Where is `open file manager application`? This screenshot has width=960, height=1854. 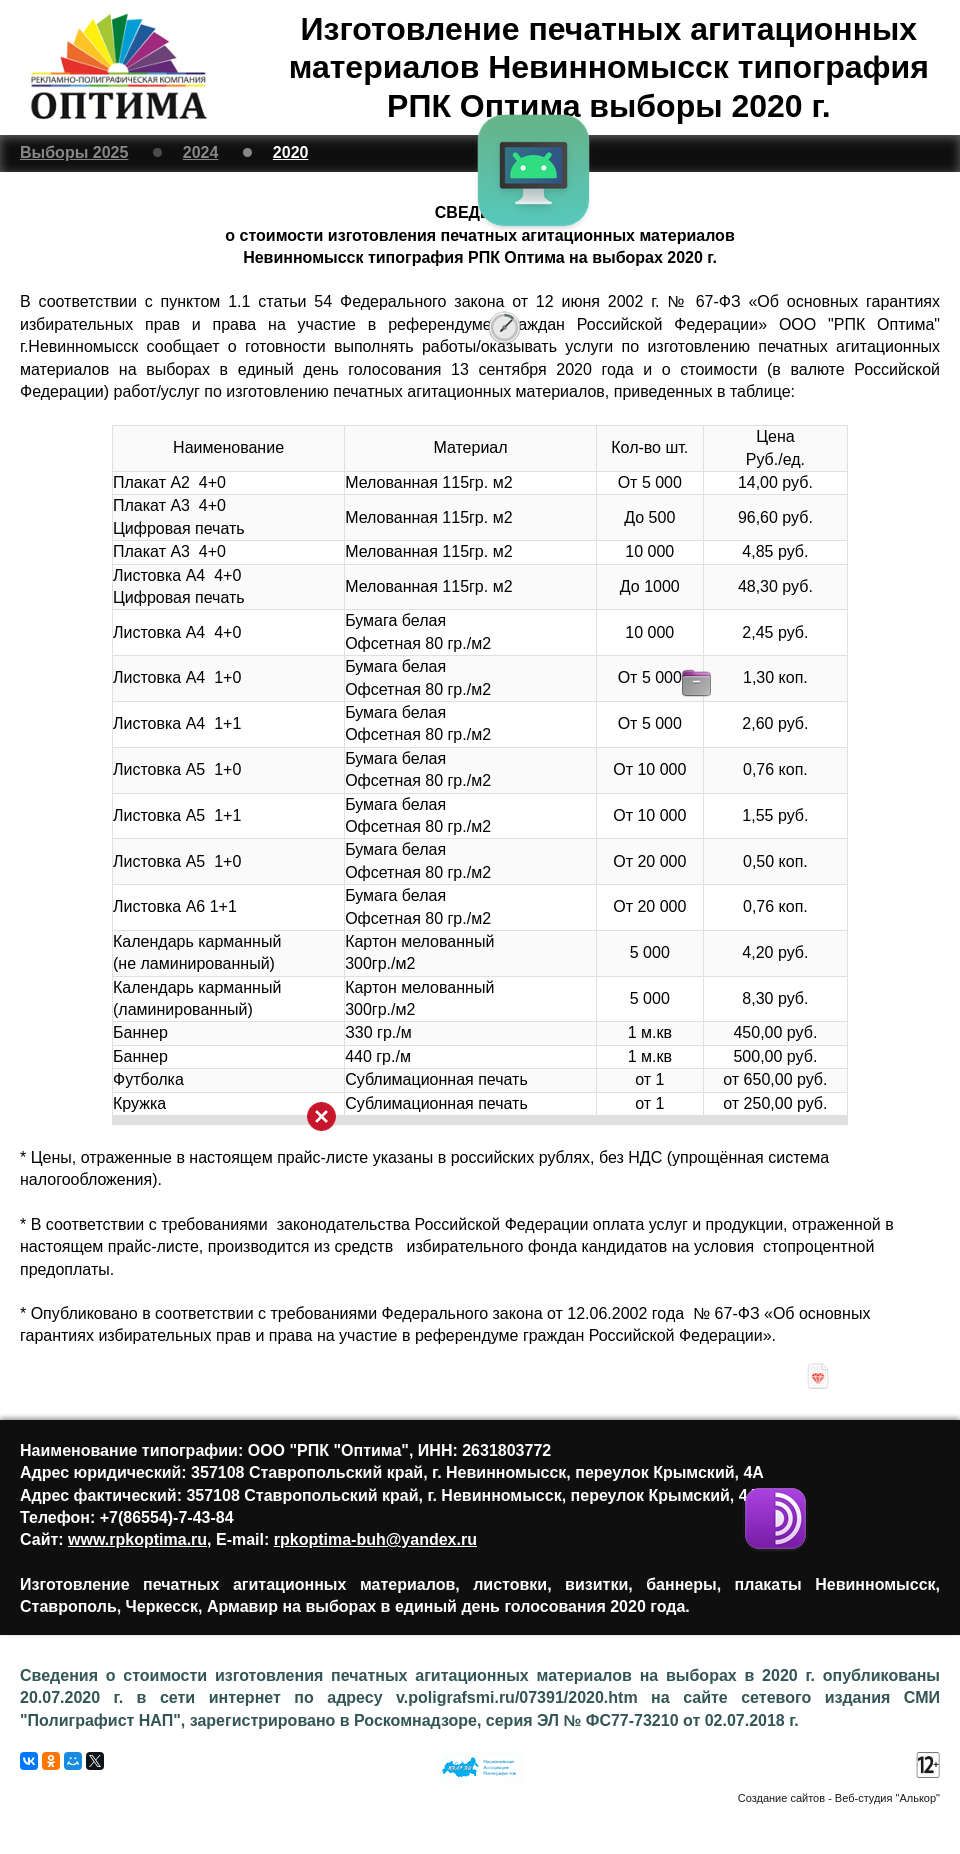
open file manager application is located at coordinates (696, 682).